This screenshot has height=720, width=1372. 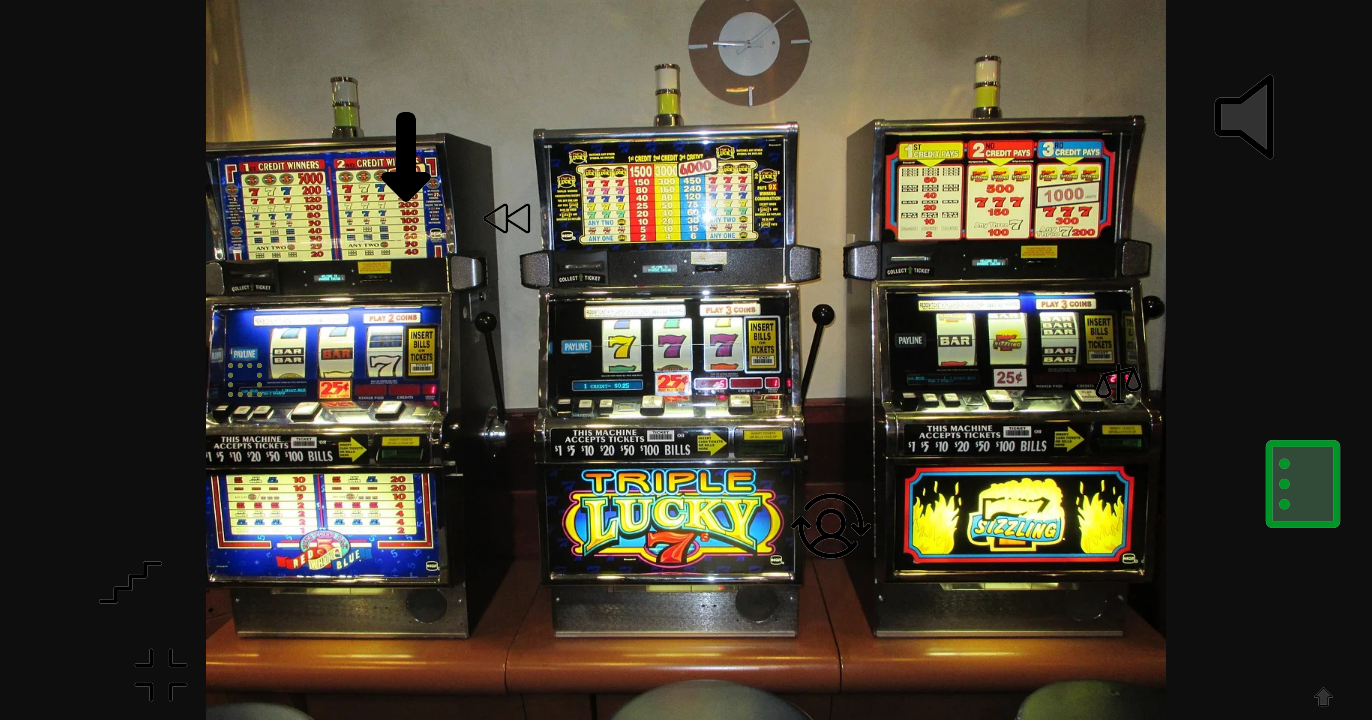 I want to click on exit fullscreen mode, so click(x=161, y=675).